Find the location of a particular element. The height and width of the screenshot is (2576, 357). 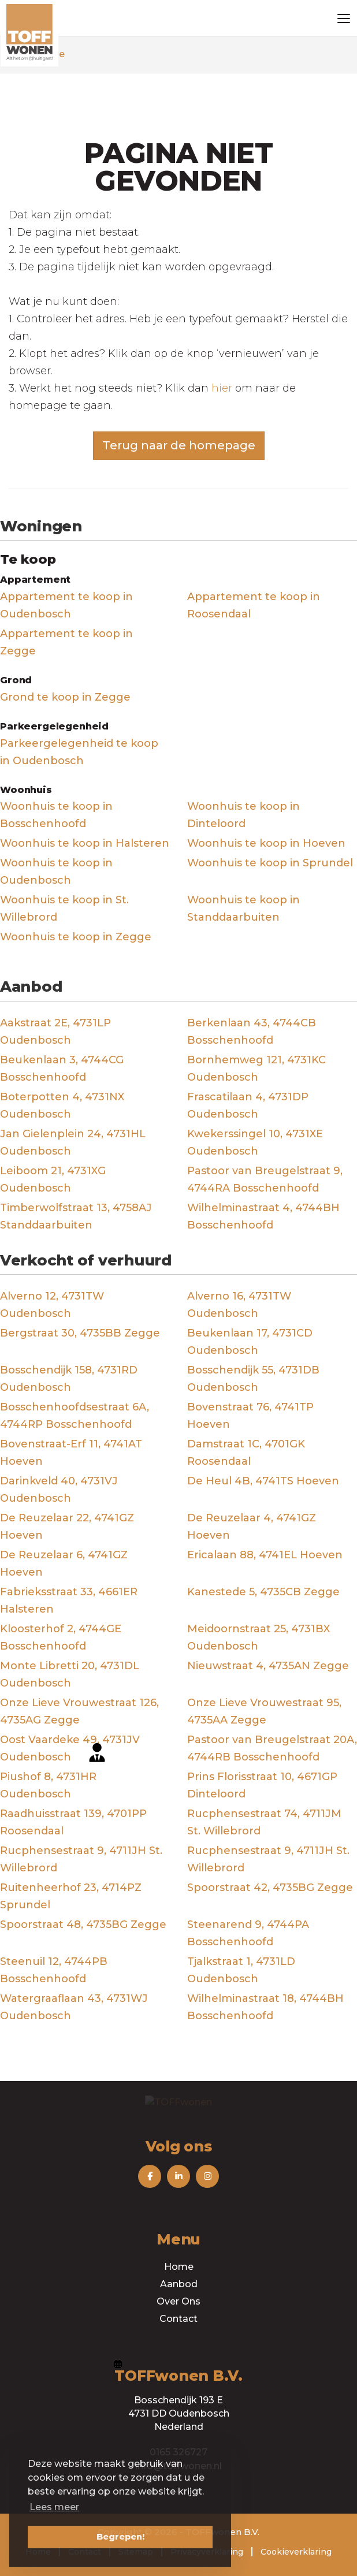

view calendar or schedule is located at coordinates (118, 2364).